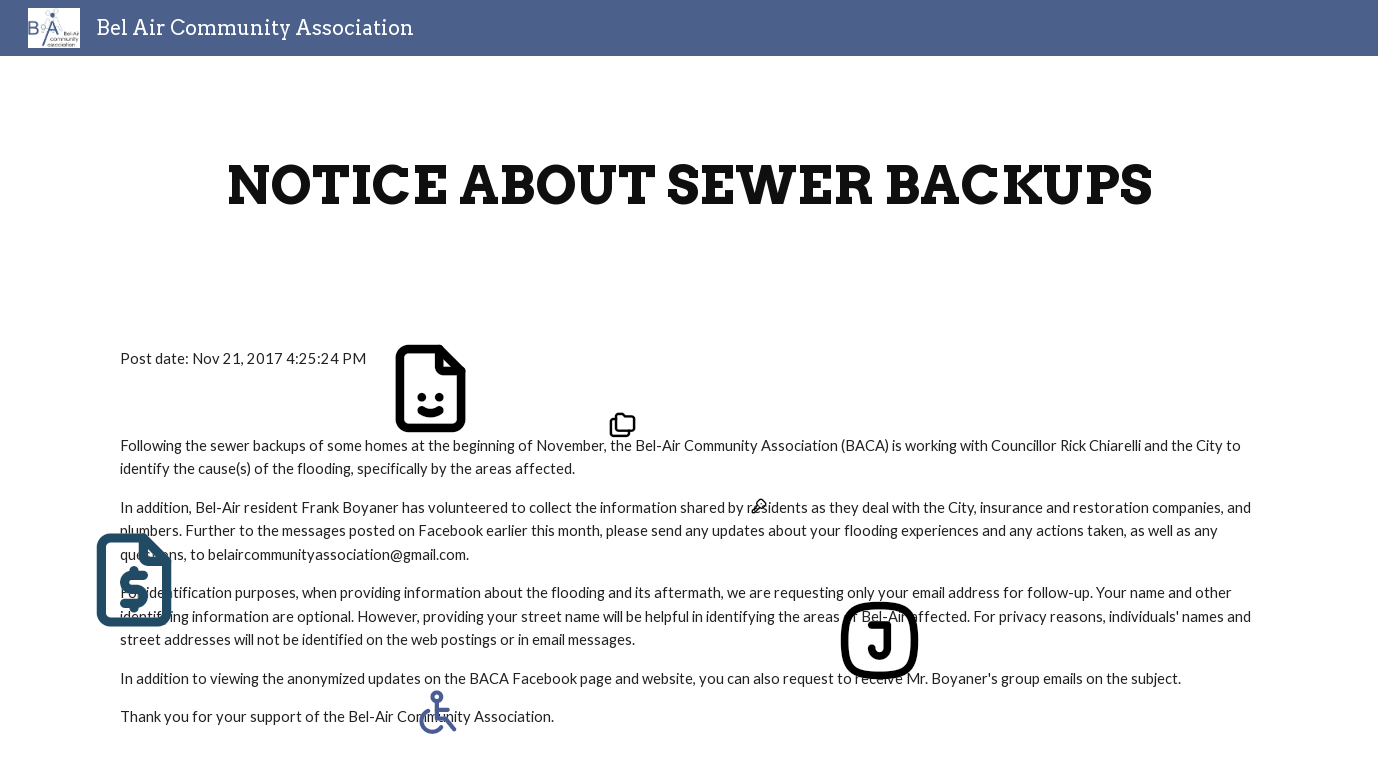  I want to click on represents an app or service starting with the letter "j", so click(879, 640).